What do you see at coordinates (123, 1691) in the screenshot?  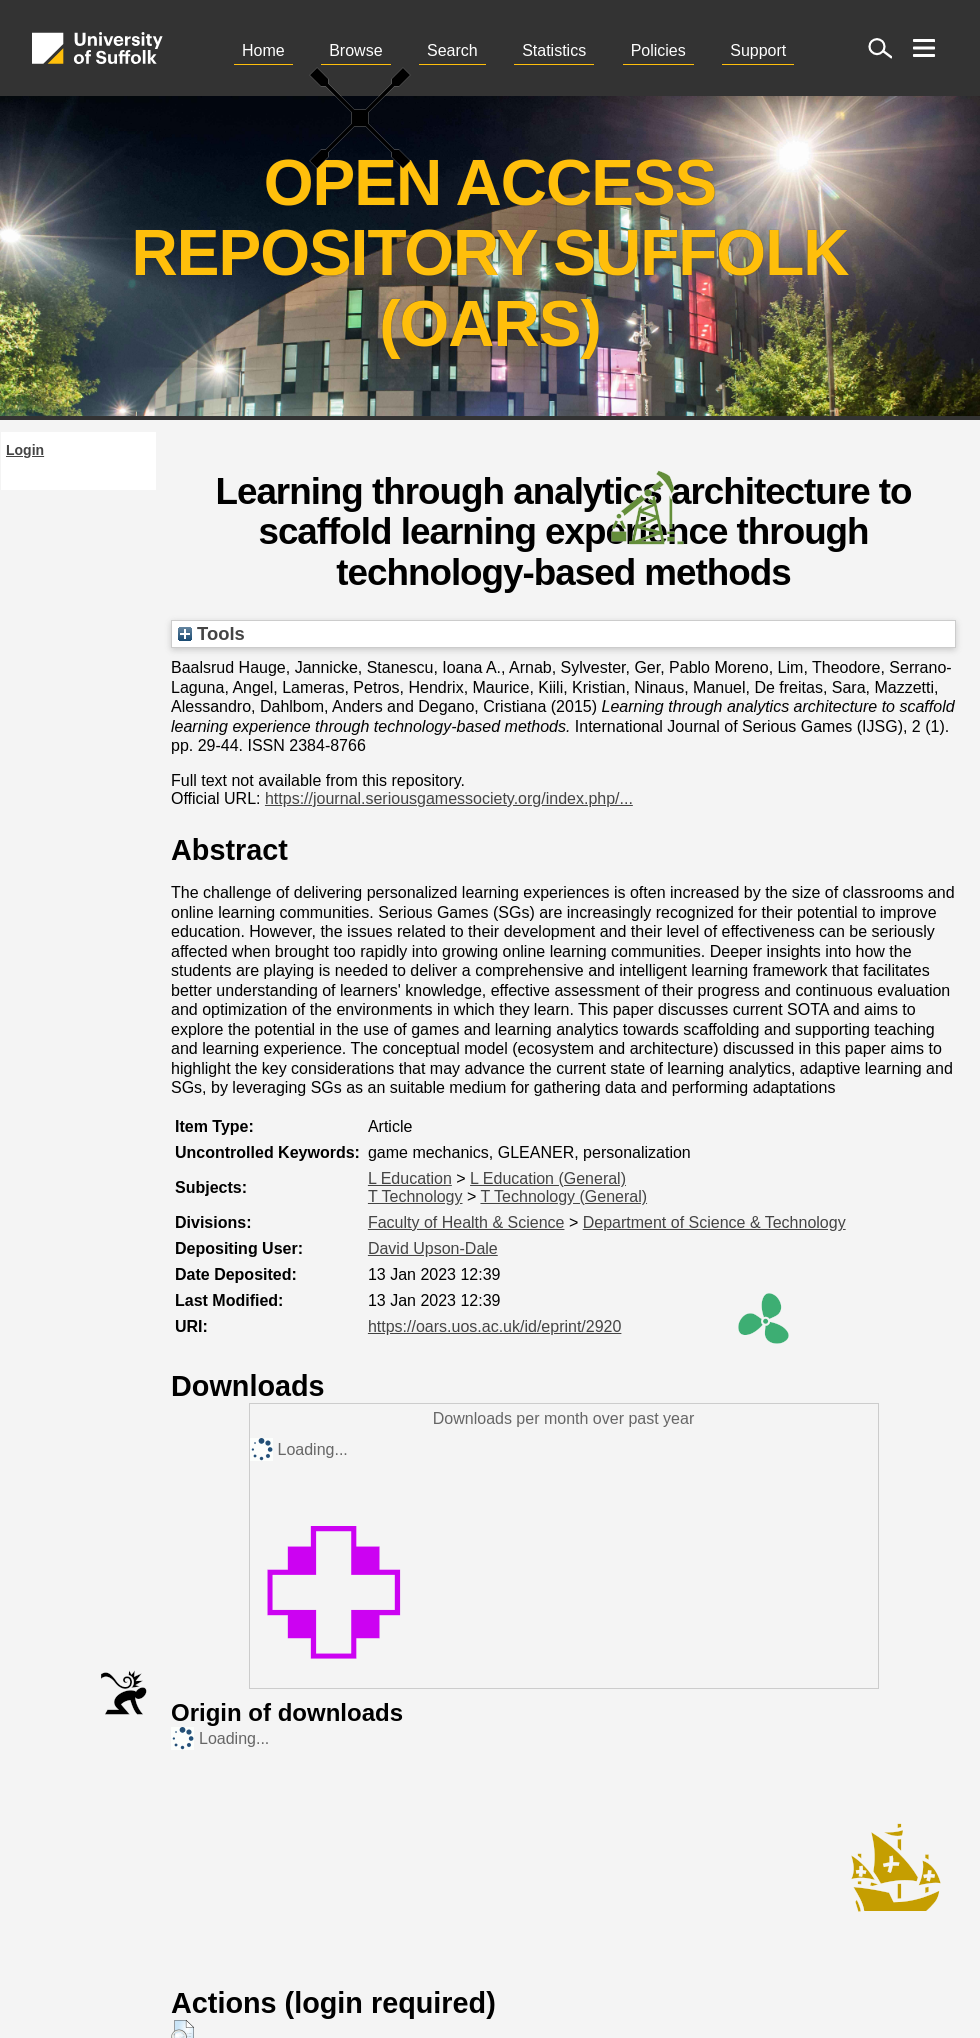 I see `indicates slavery or oppression theme in historical game content` at bounding box center [123, 1691].